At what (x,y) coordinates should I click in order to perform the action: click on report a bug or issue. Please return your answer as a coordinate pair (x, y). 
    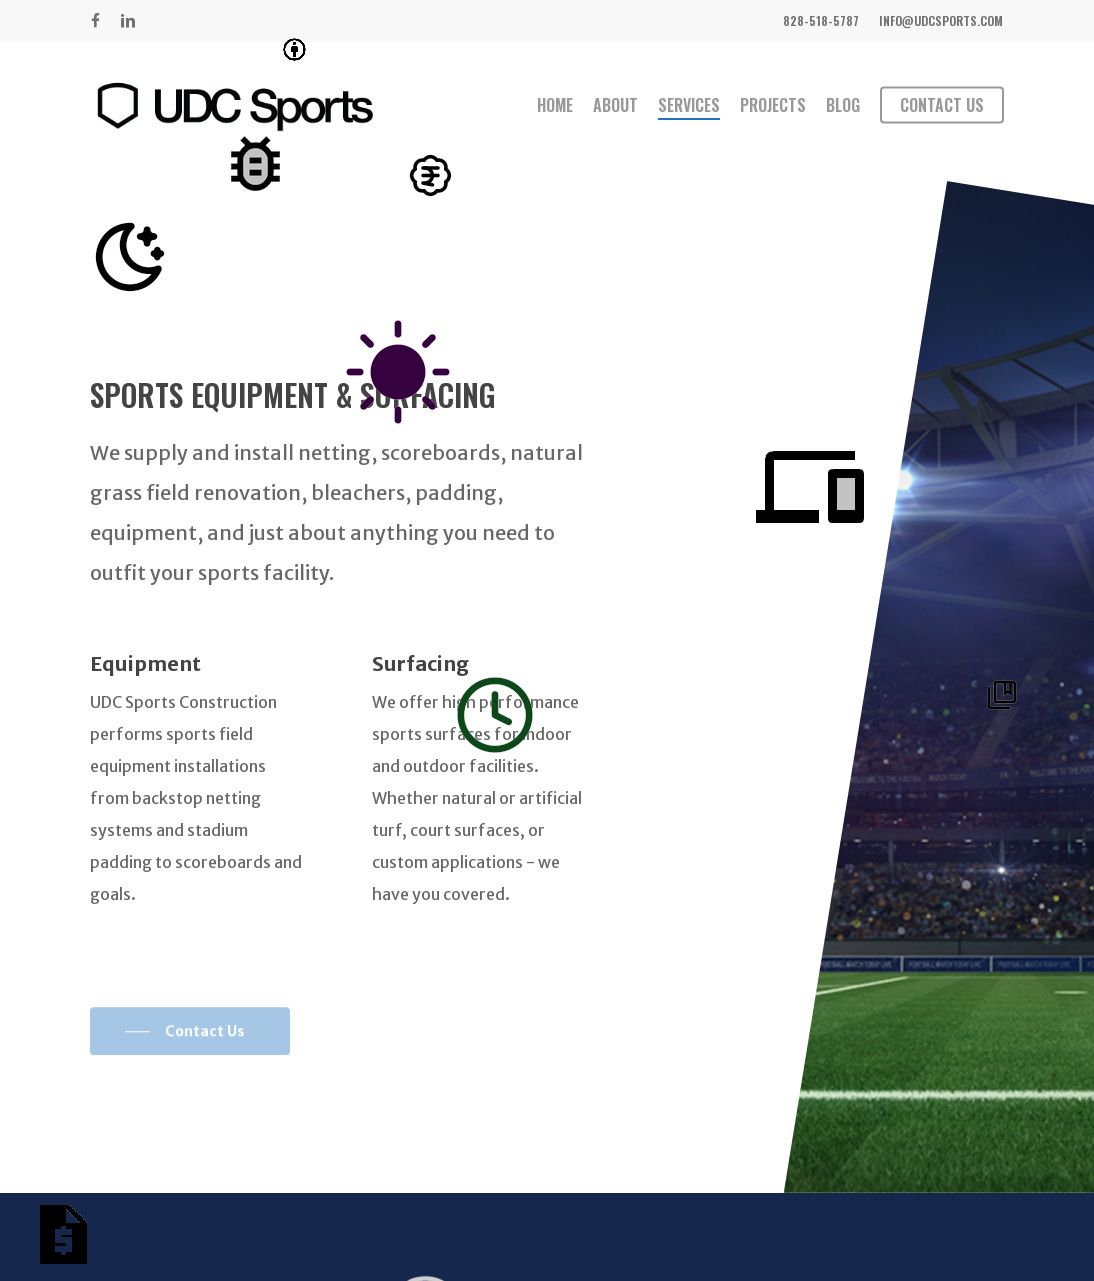
    Looking at the image, I should click on (255, 163).